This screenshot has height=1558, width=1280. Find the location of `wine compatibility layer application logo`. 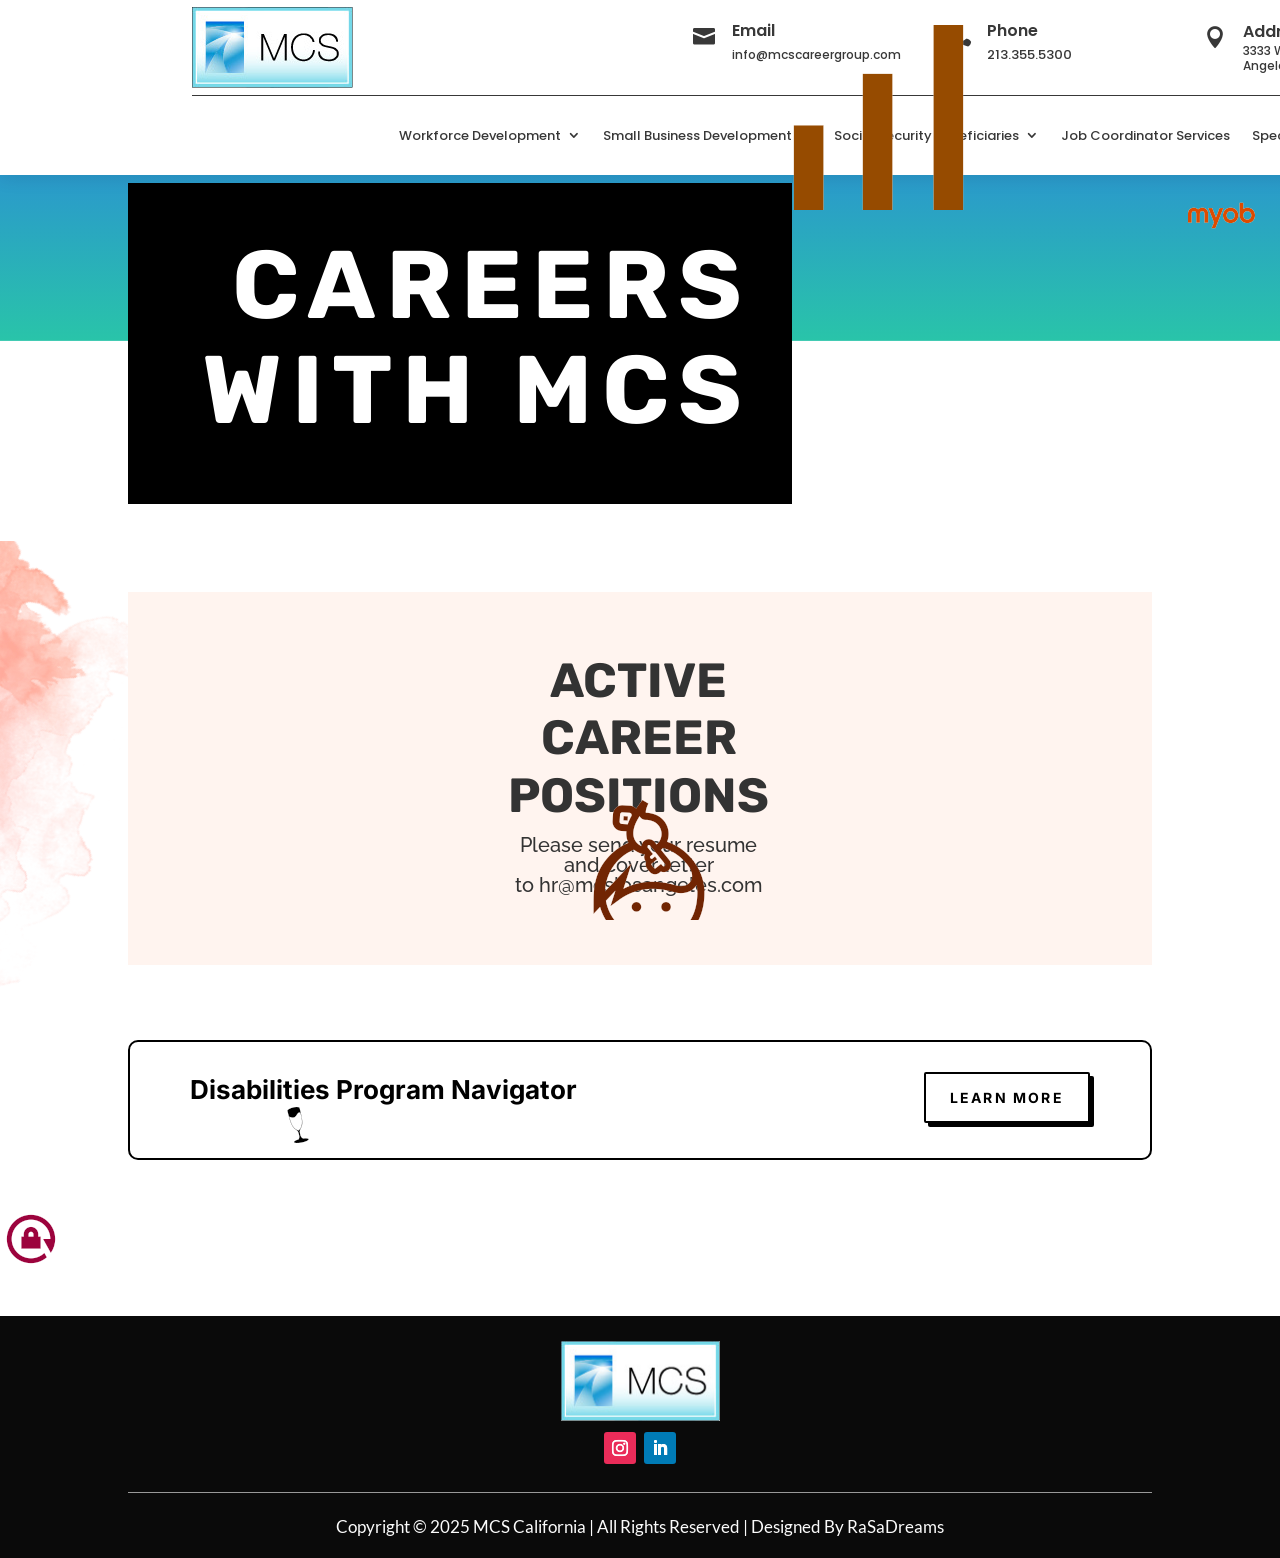

wine compatibility layer application logo is located at coordinates (298, 1125).